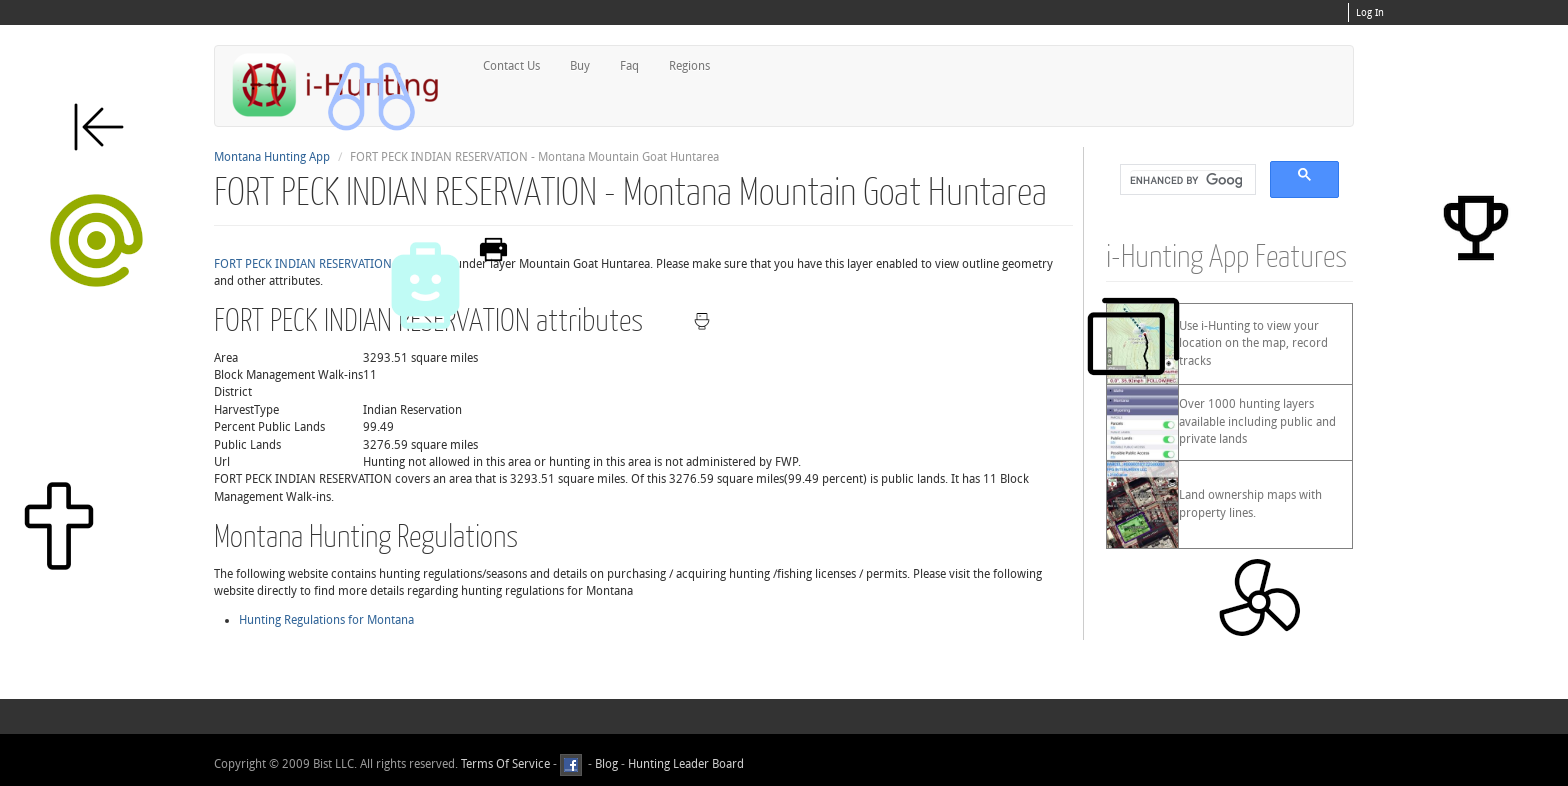 The height and width of the screenshot is (786, 1568). I want to click on indicates a playful or fun mode, so click(425, 285).